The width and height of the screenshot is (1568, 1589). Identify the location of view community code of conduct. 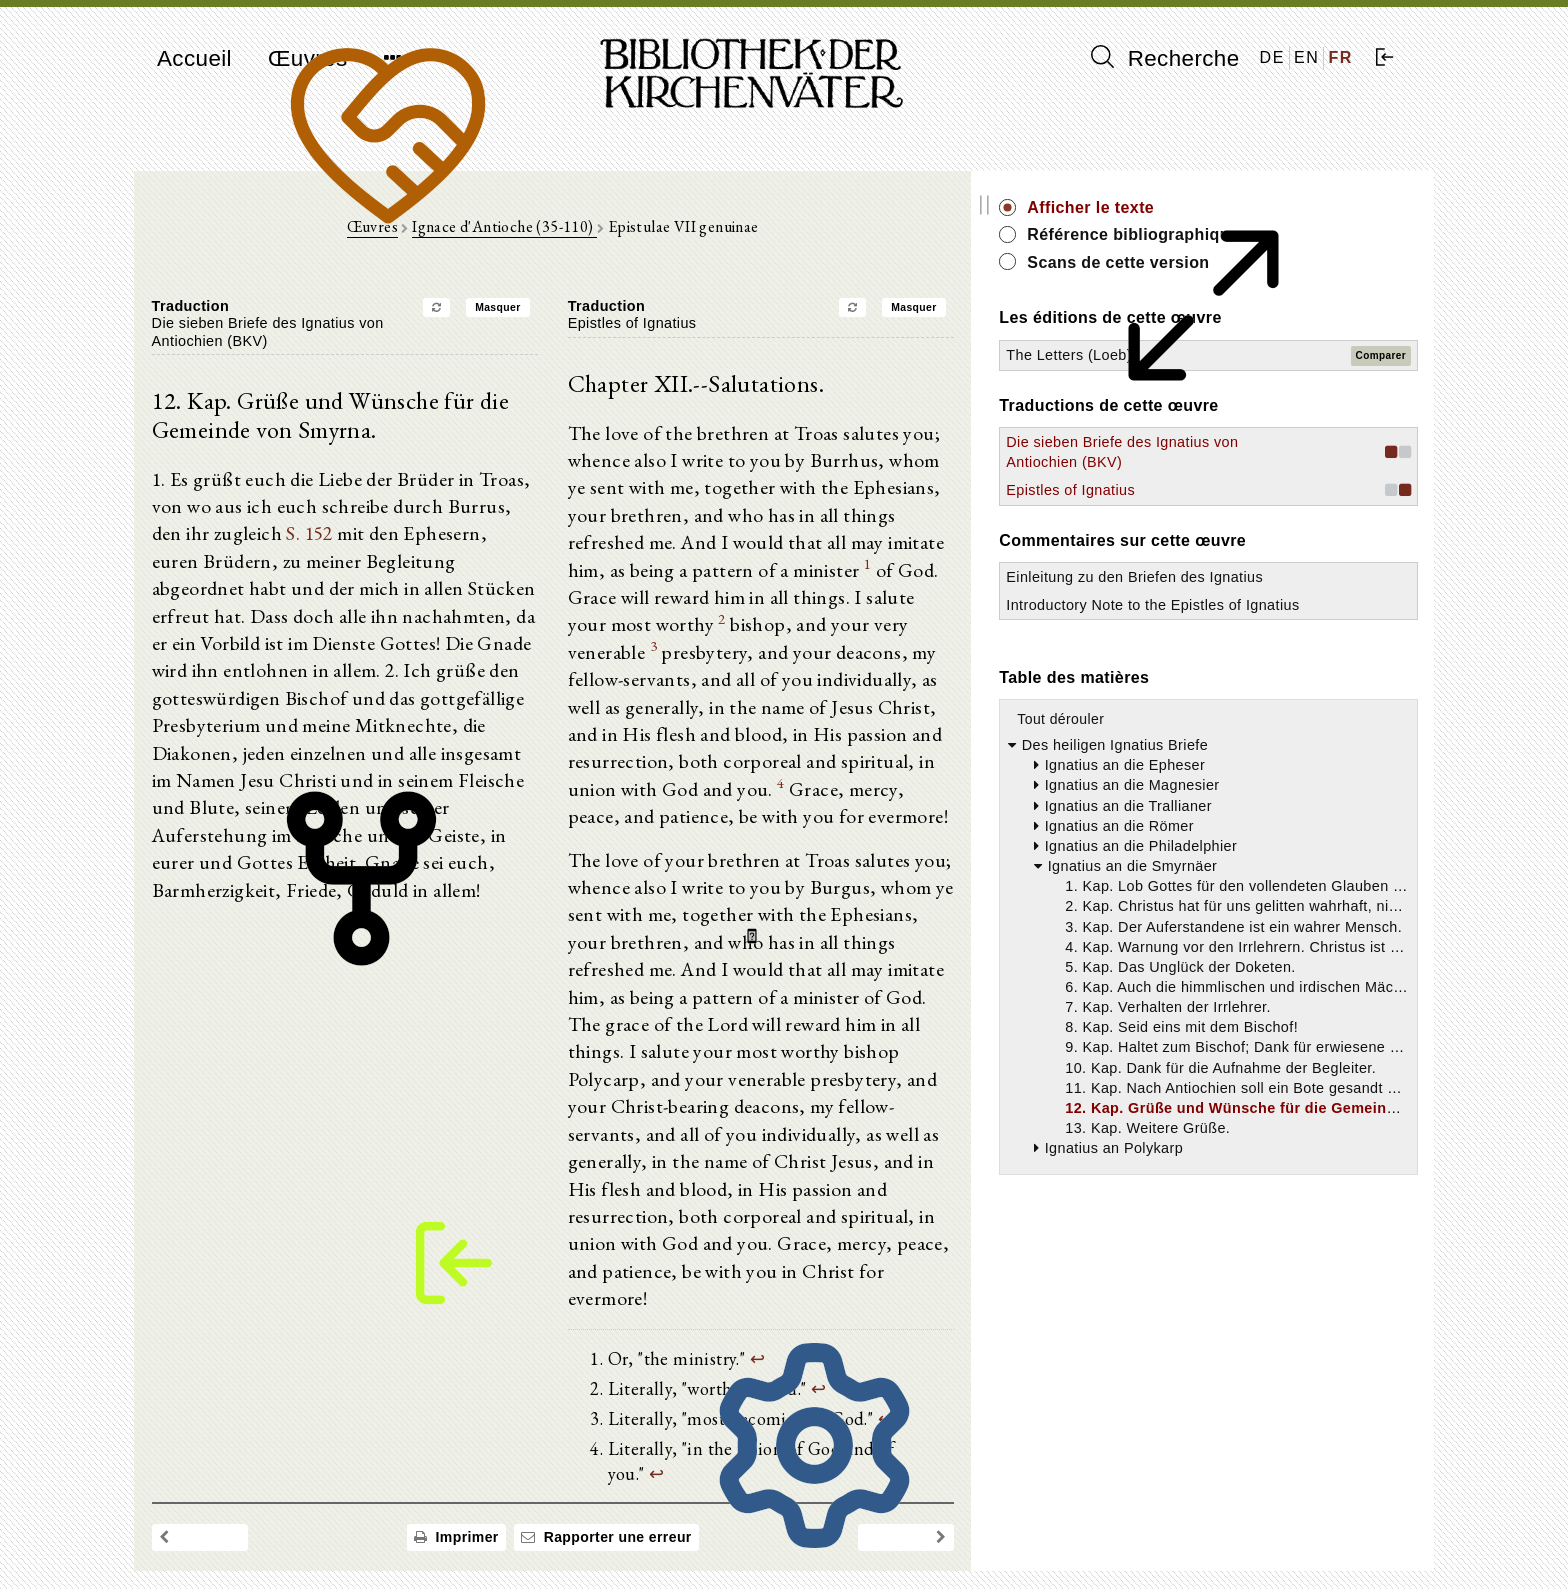
(388, 132).